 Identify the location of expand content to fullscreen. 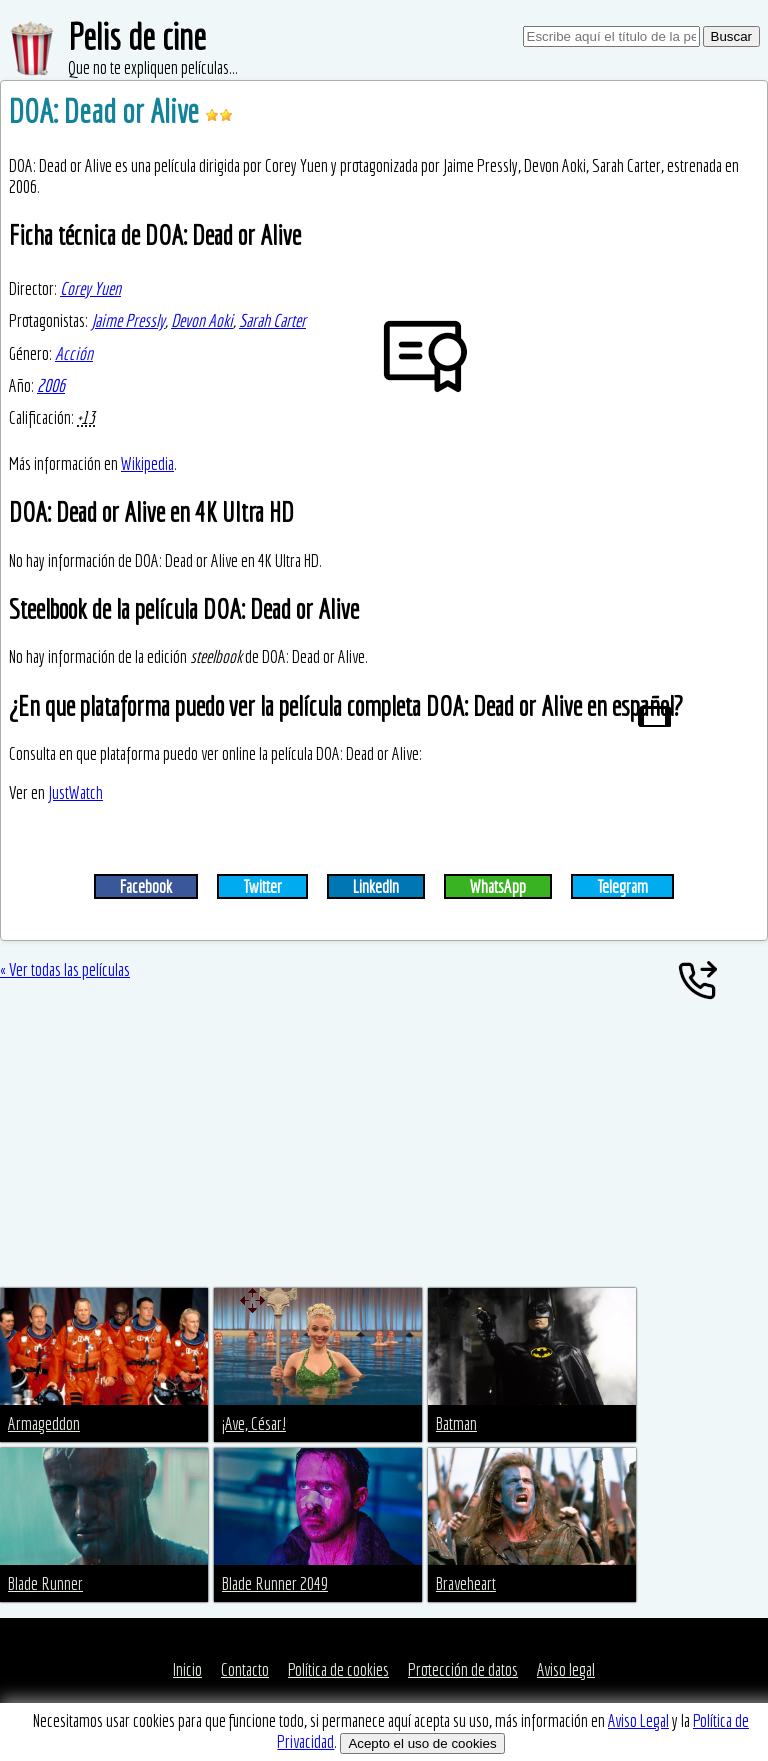
(252, 1300).